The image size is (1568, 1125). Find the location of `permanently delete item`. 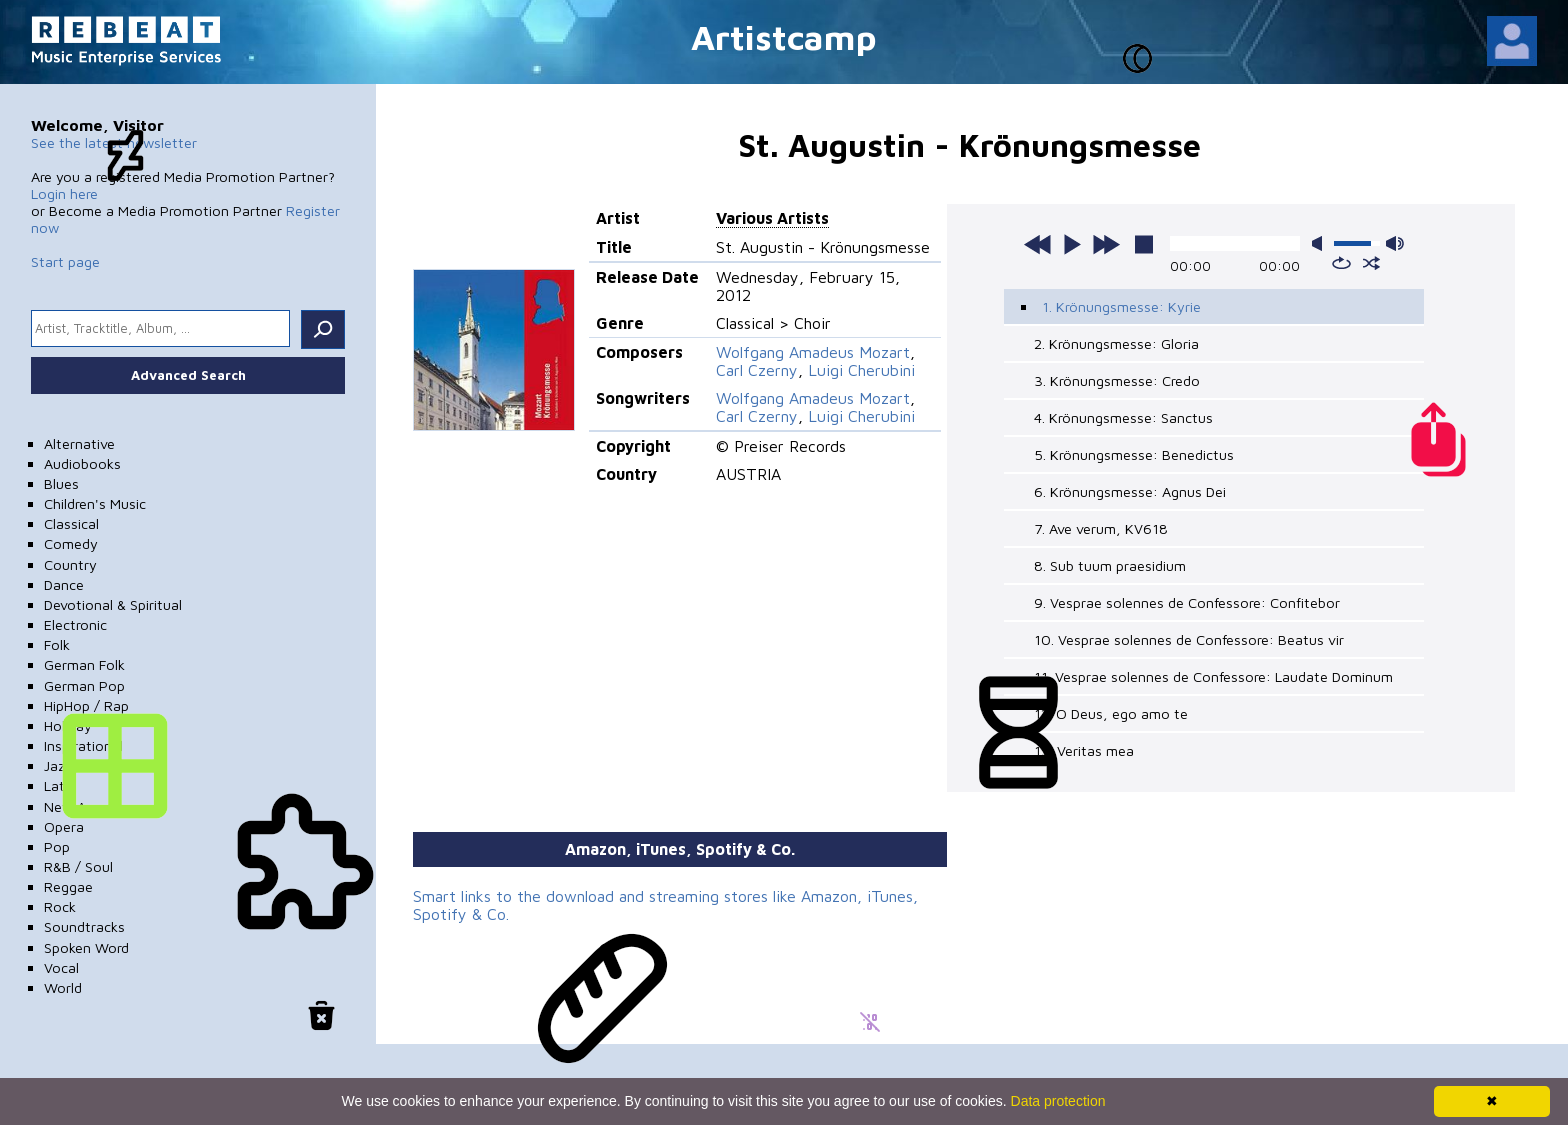

permanently delete item is located at coordinates (321, 1015).